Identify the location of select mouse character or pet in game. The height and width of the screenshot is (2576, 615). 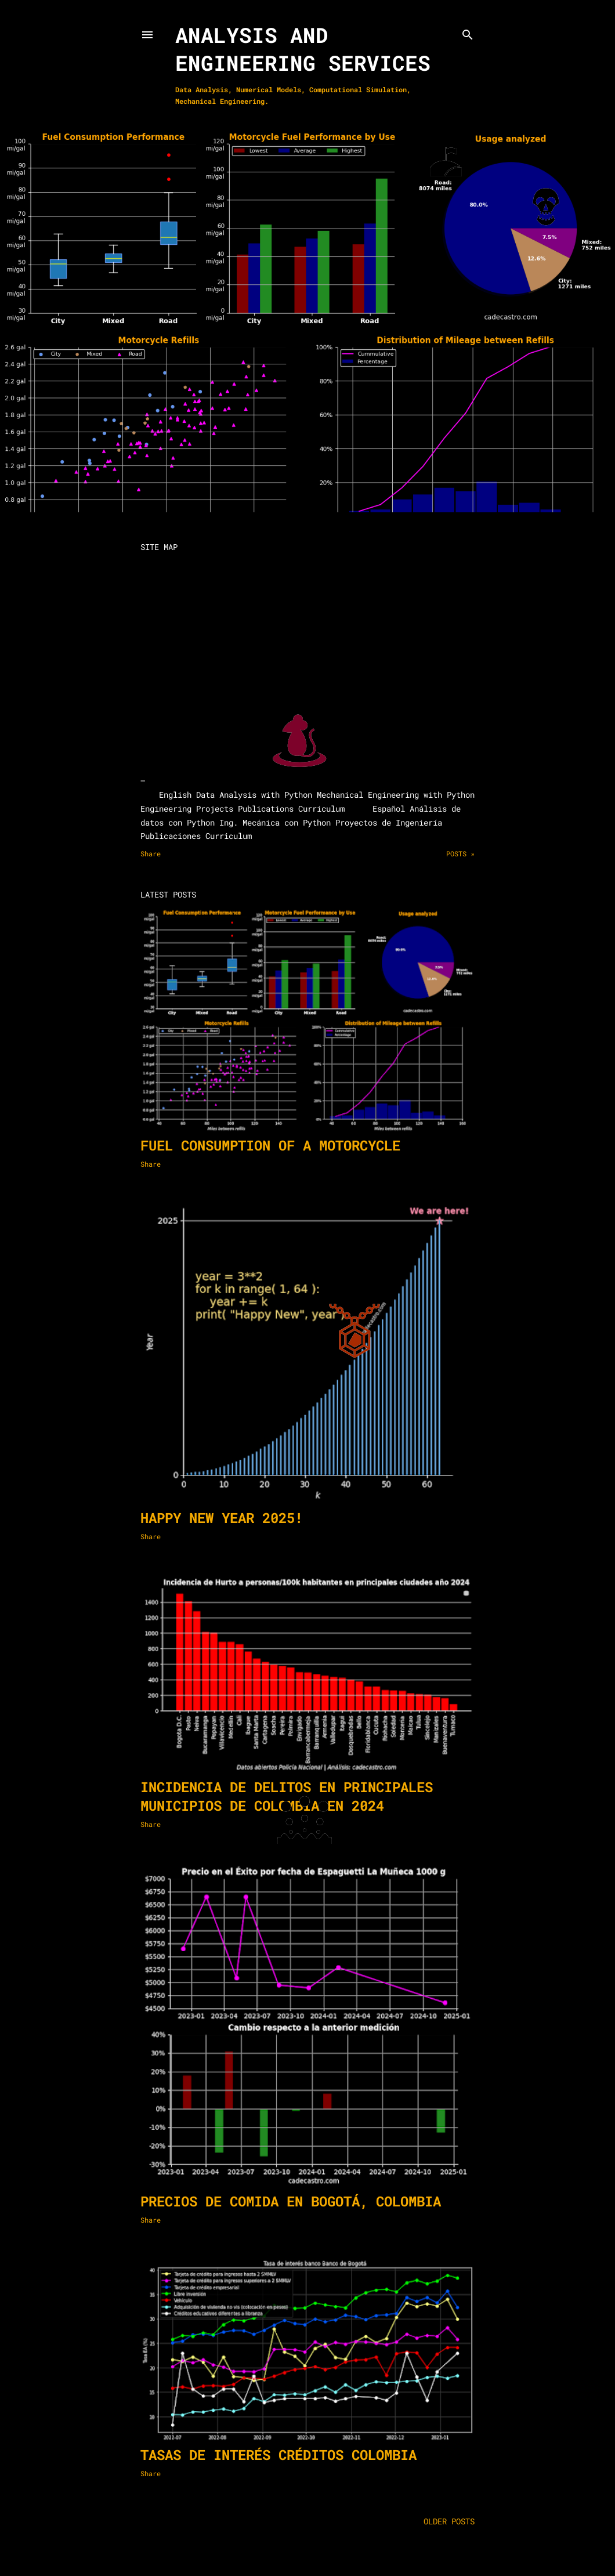
(299, 740).